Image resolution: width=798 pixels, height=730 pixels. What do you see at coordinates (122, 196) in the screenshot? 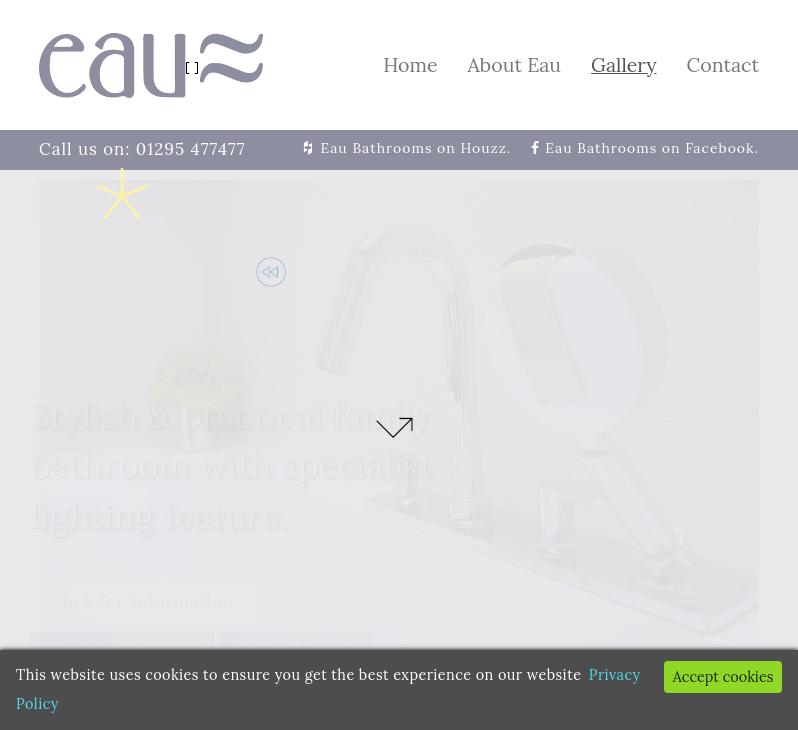
I see `indicates a required field in a form` at bounding box center [122, 196].